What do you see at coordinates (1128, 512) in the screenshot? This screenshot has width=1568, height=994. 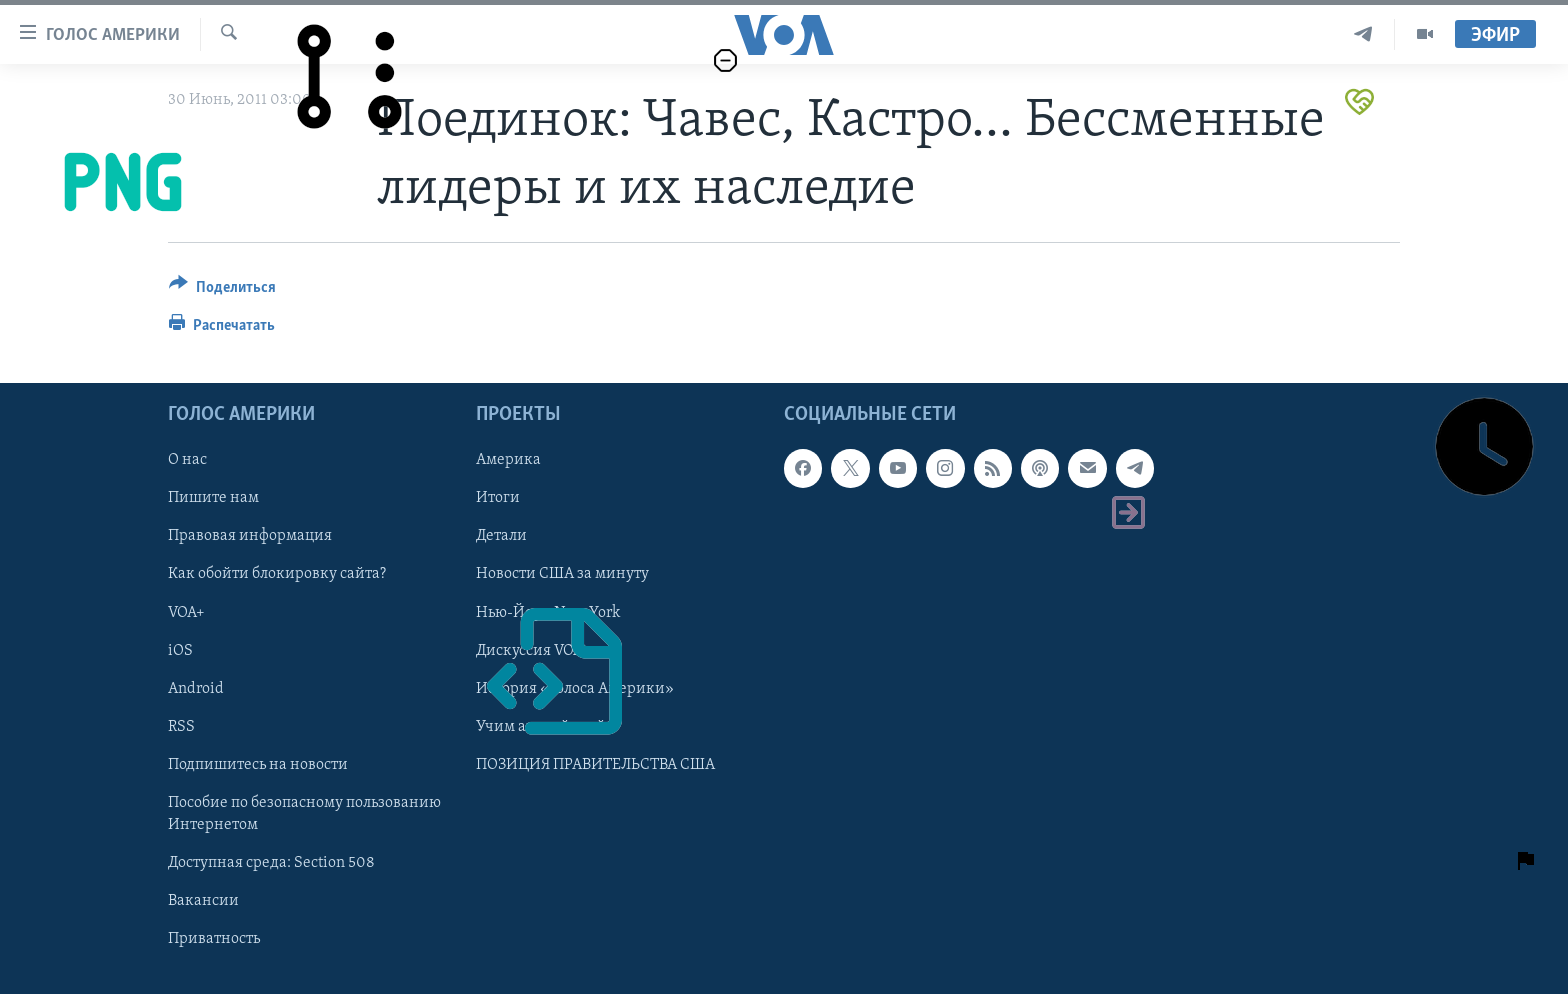 I see `indicates a renamed file in a diff view` at bounding box center [1128, 512].